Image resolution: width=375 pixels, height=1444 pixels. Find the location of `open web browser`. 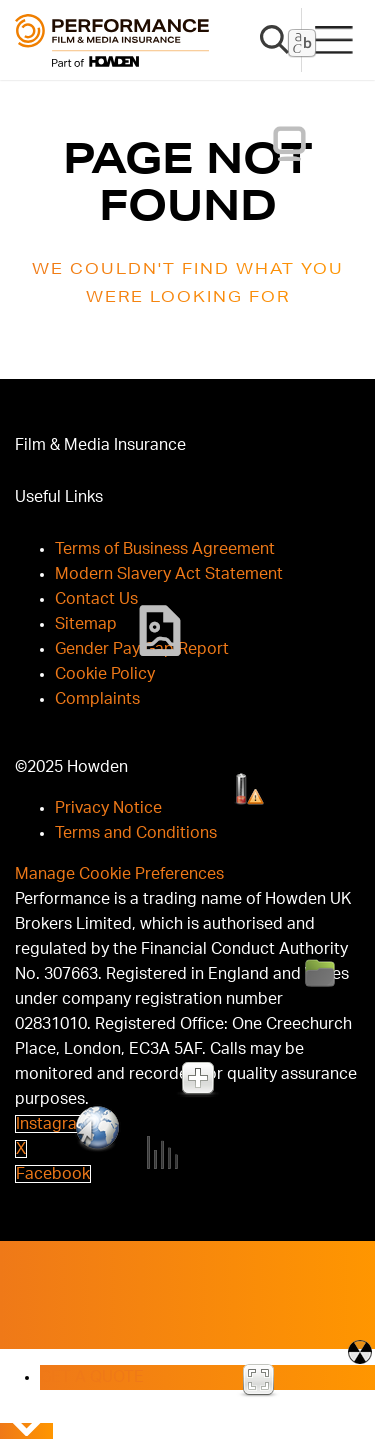

open web browser is located at coordinates (98, 1128).